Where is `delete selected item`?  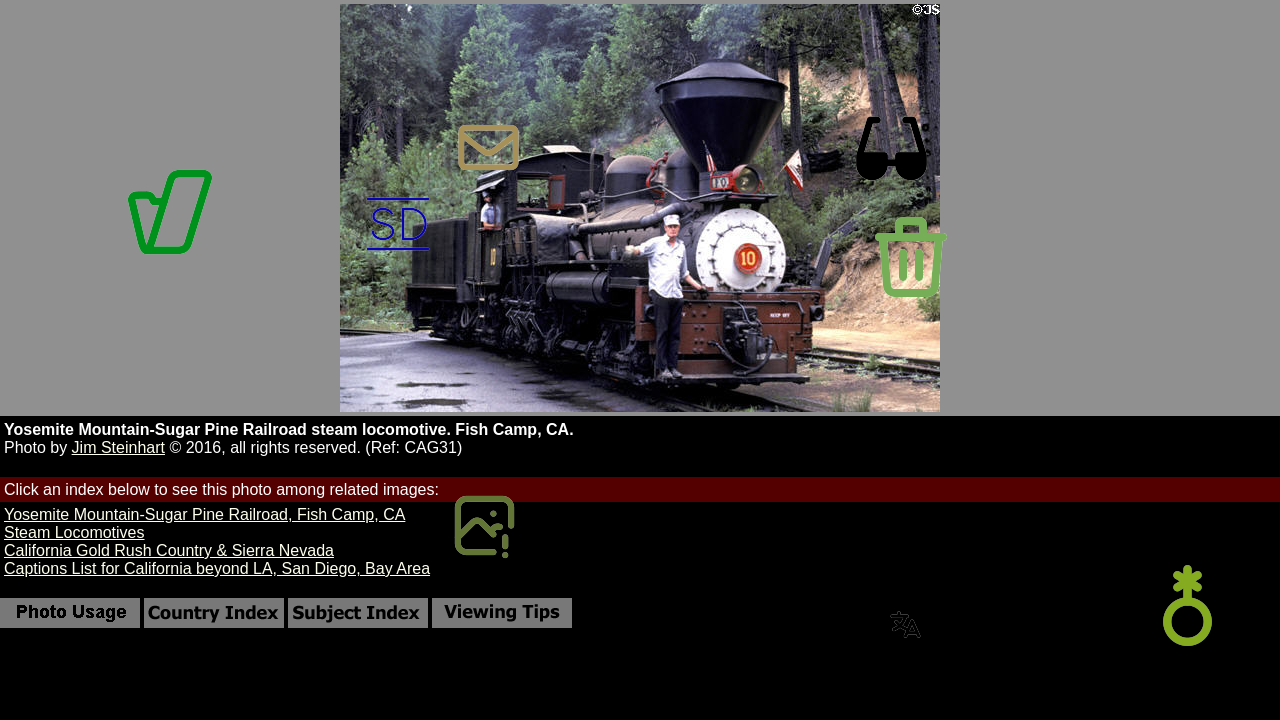 delete selected item is located at coordinates (911, 257).